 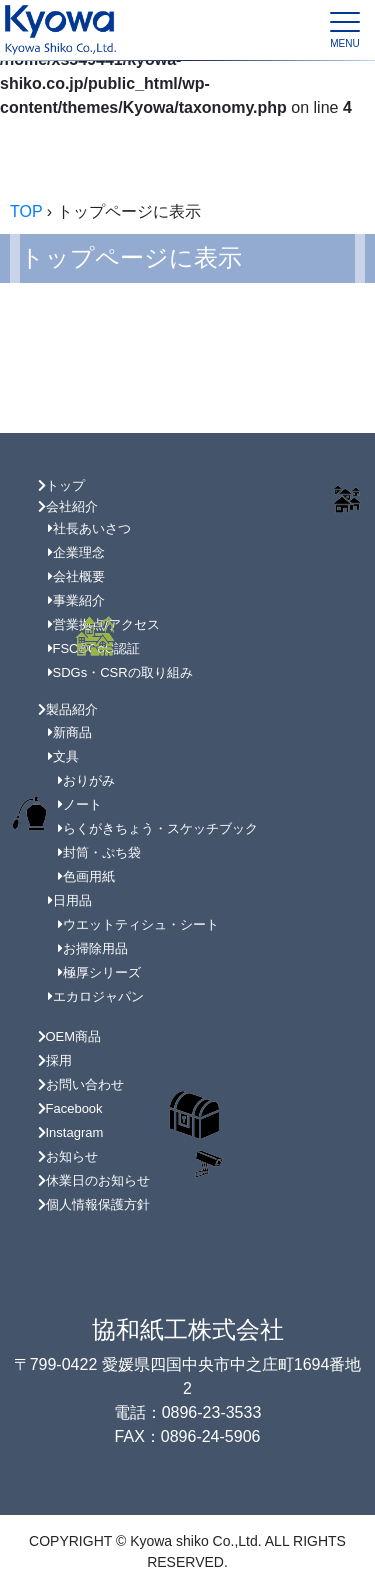 I want to click on access haunted house level or spooky game area, so click(x=95, y=636).